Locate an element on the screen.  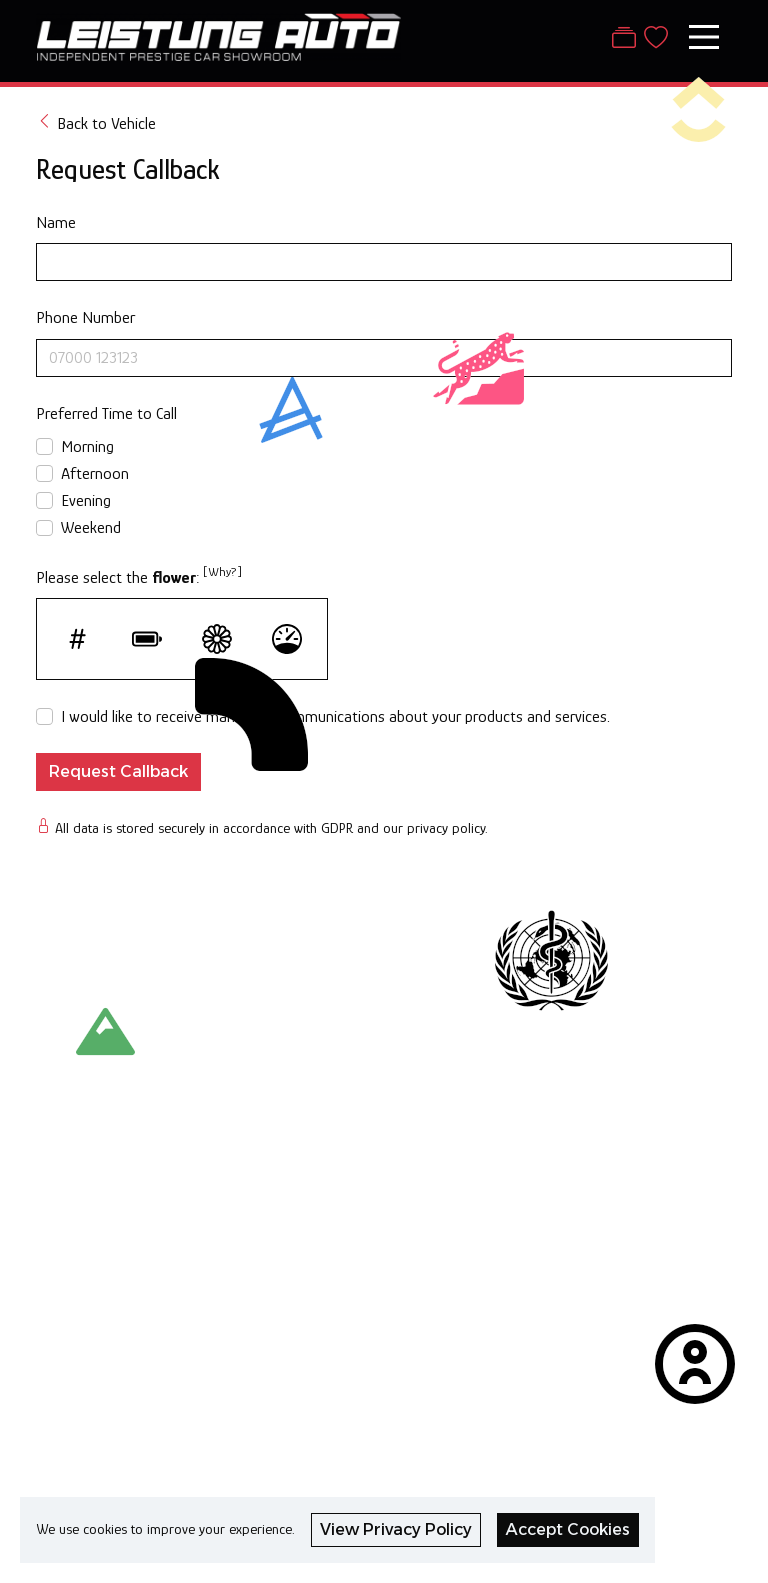
open clickup app is located at coordinates (698, 109).